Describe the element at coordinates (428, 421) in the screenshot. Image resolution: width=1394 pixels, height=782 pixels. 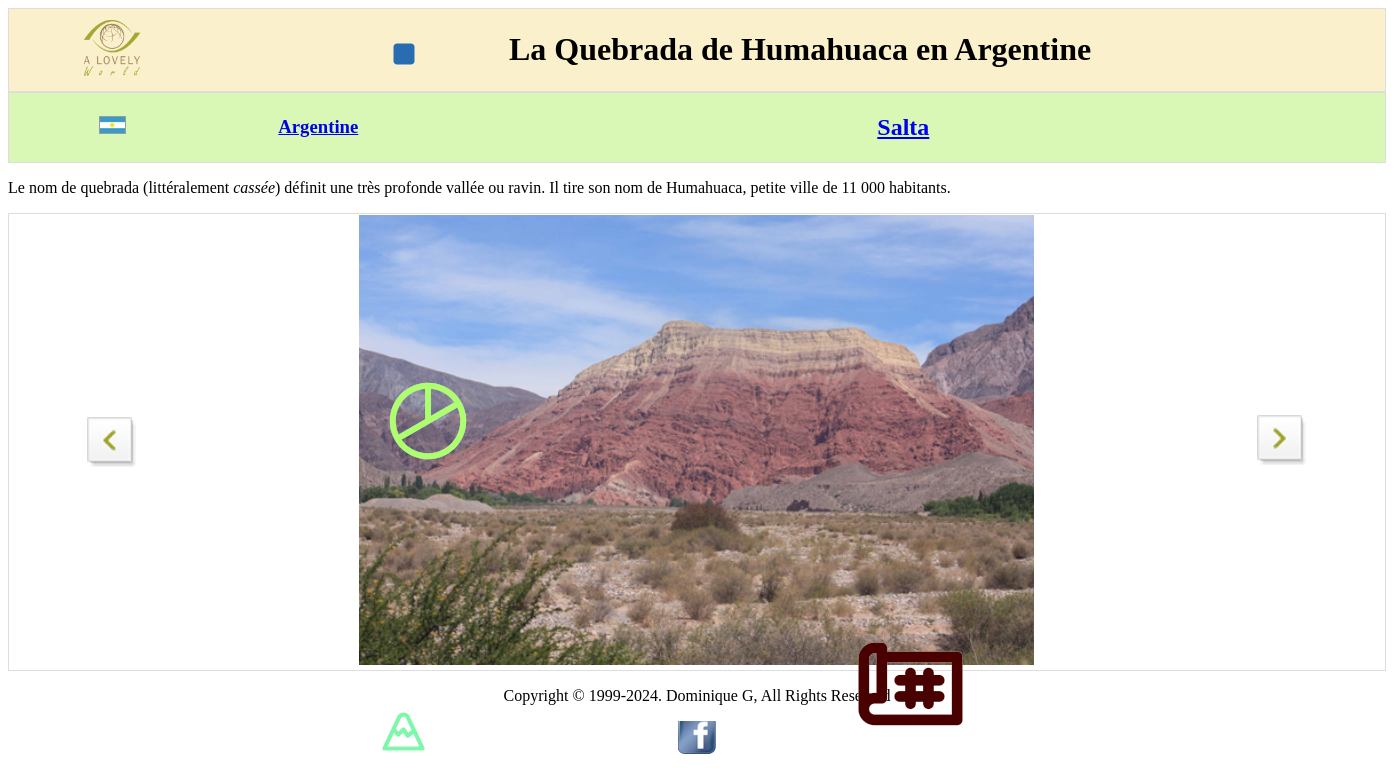
I see `view analytics or statistics breakdown` at that location.